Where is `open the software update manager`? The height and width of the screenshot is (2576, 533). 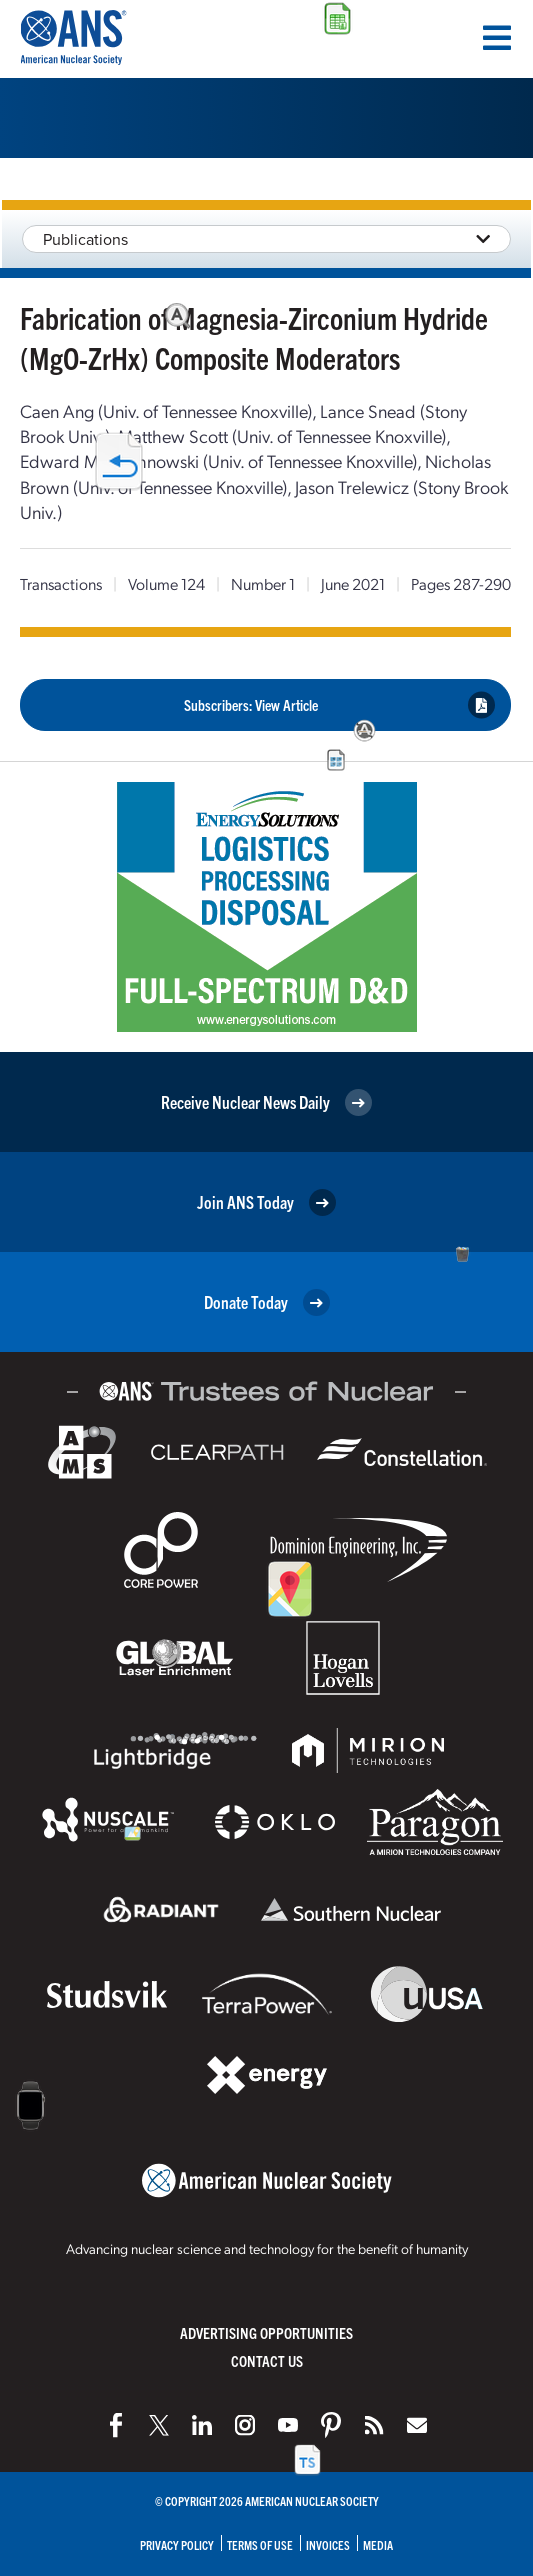
open the software update manager is located at coordinates (364, 730).